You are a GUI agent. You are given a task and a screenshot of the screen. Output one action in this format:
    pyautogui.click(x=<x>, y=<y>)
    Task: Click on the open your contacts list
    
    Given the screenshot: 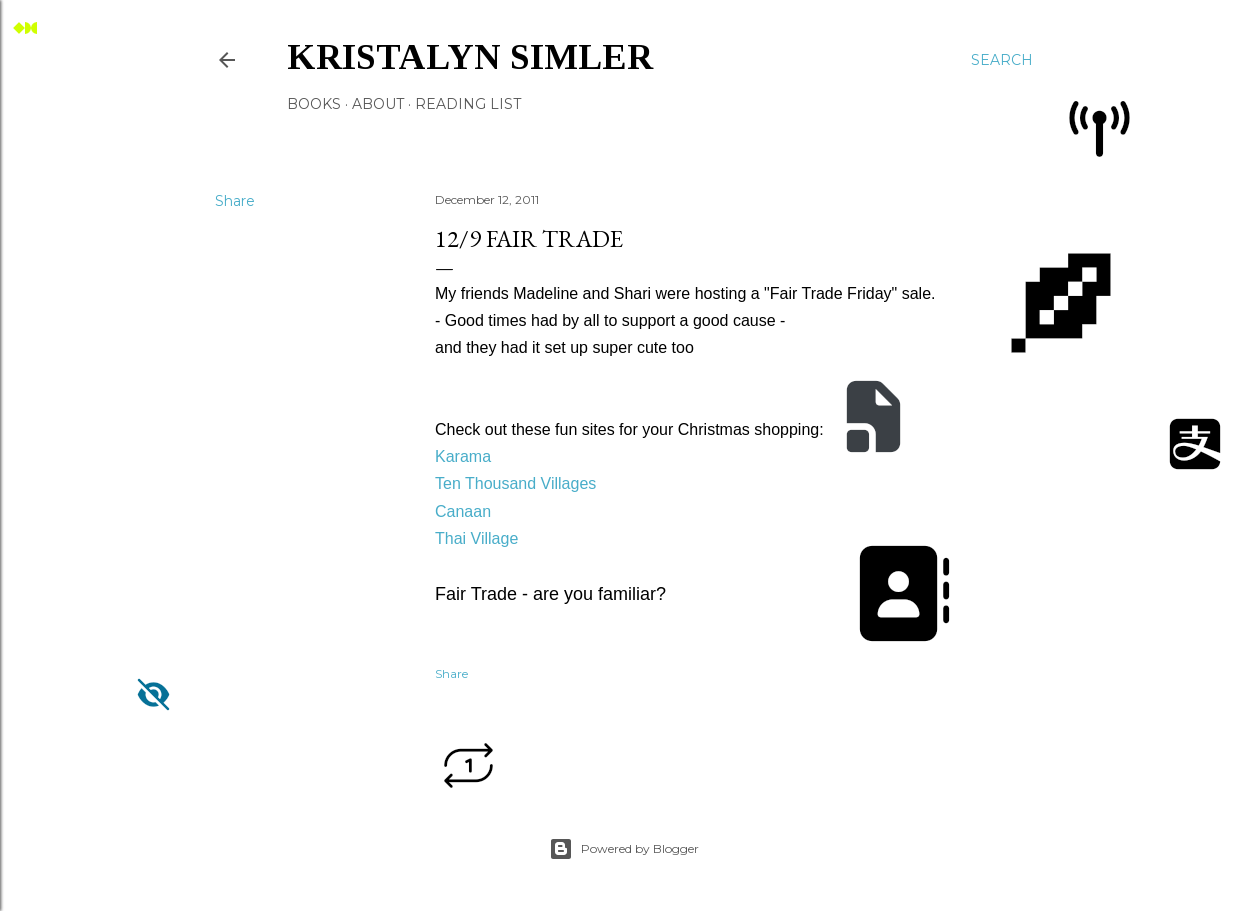 What is the action you would take?
    pyautogui.click(x=901, y=593)
    